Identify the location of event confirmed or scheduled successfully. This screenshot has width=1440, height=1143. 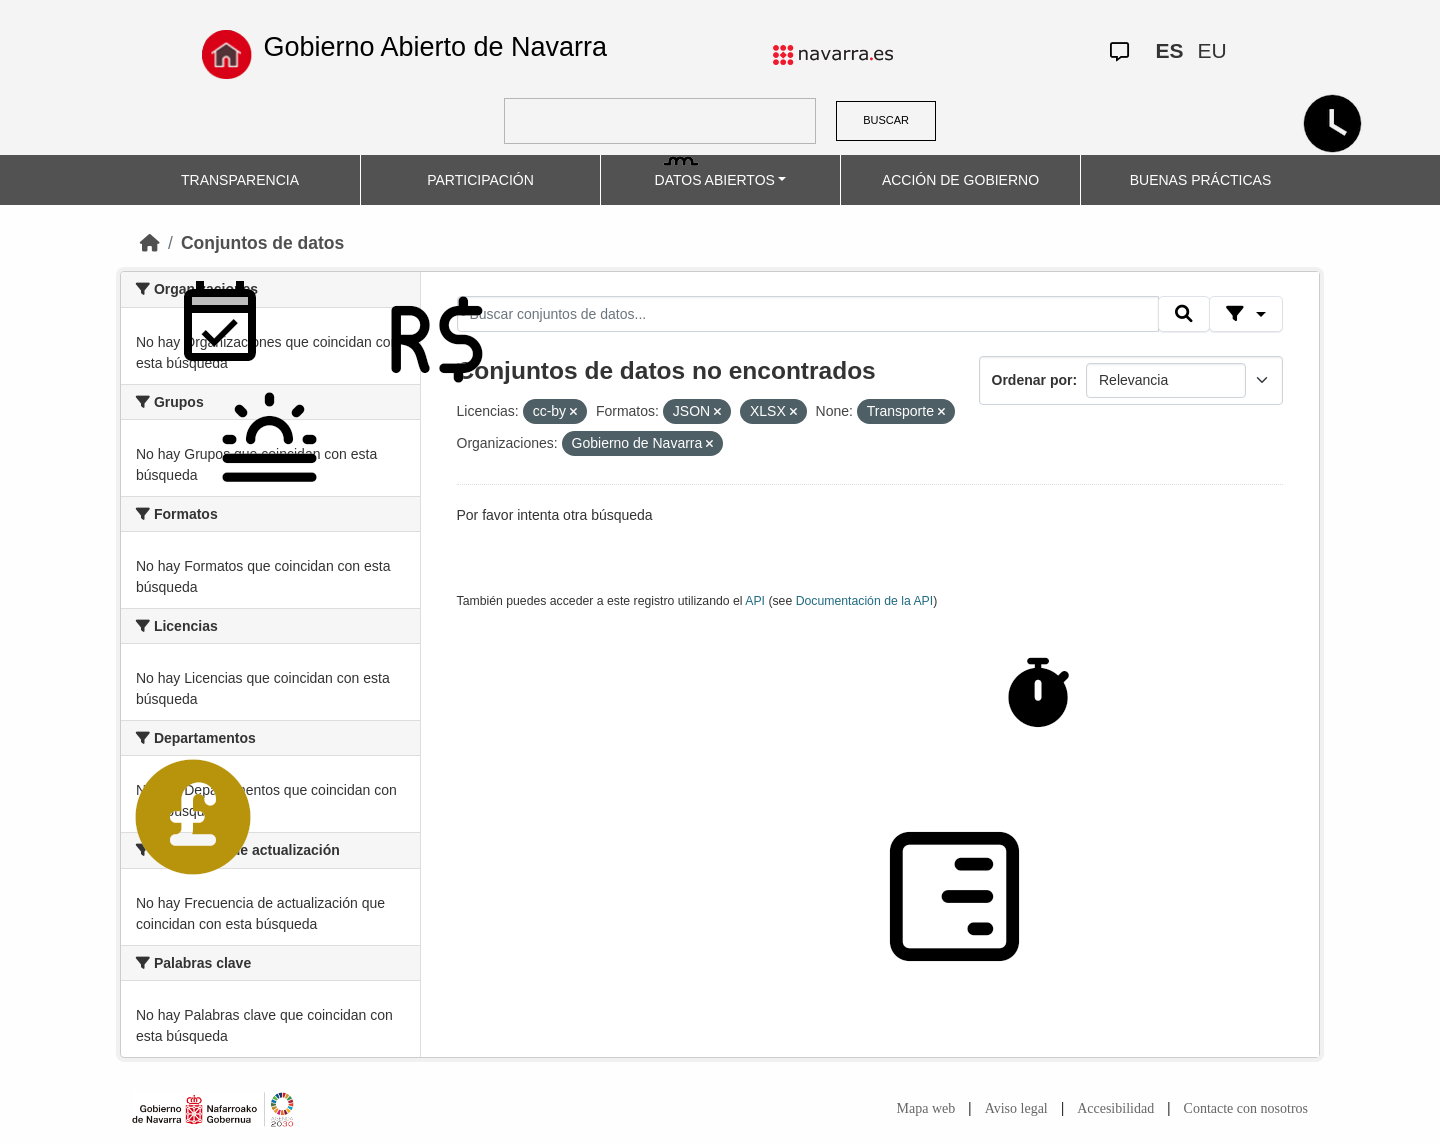
(220, 325).